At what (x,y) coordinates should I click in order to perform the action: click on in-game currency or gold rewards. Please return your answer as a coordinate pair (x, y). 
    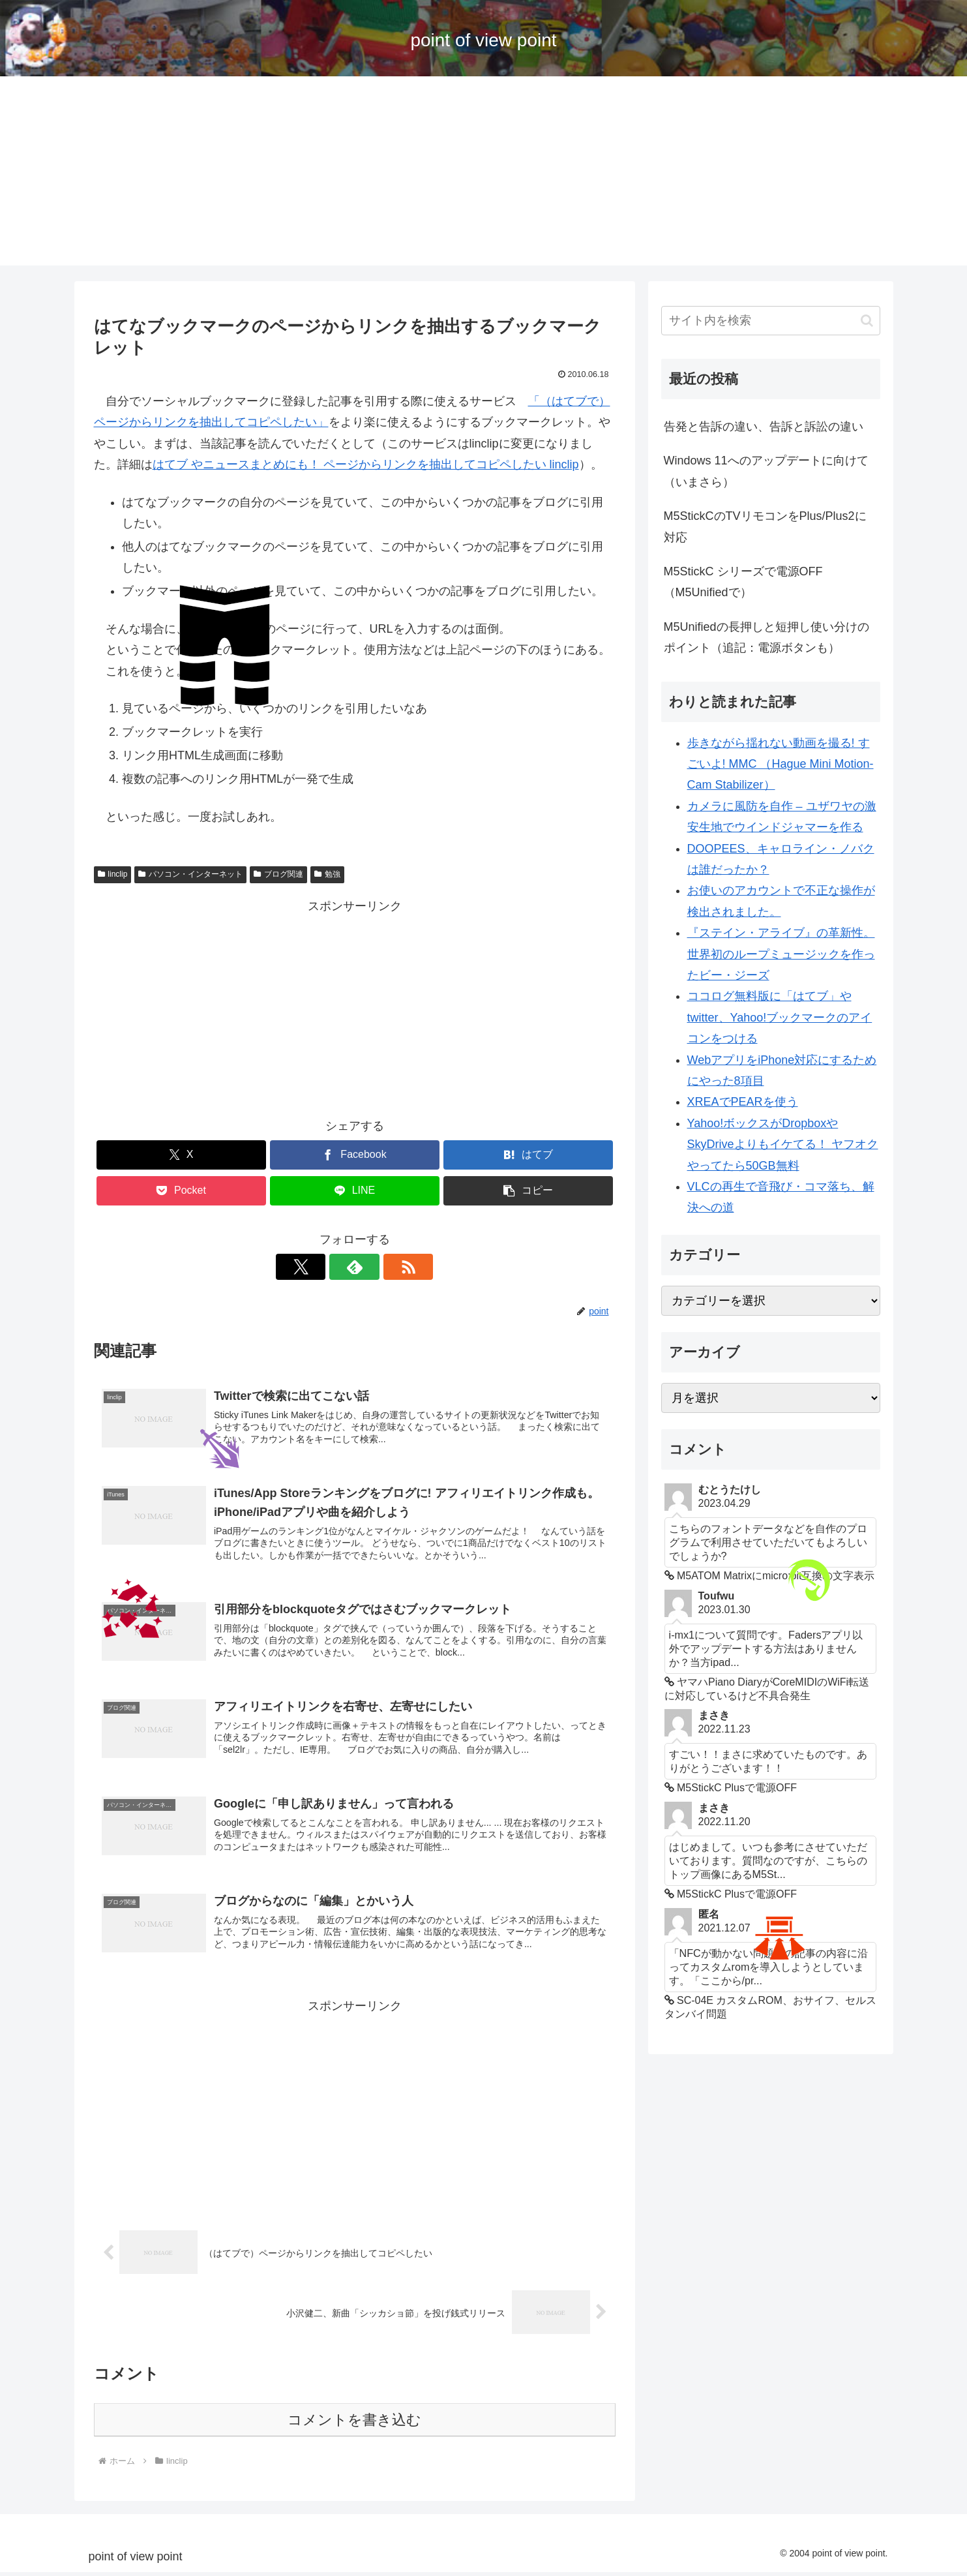
    Looking at the image, I should click on (132, 1608).